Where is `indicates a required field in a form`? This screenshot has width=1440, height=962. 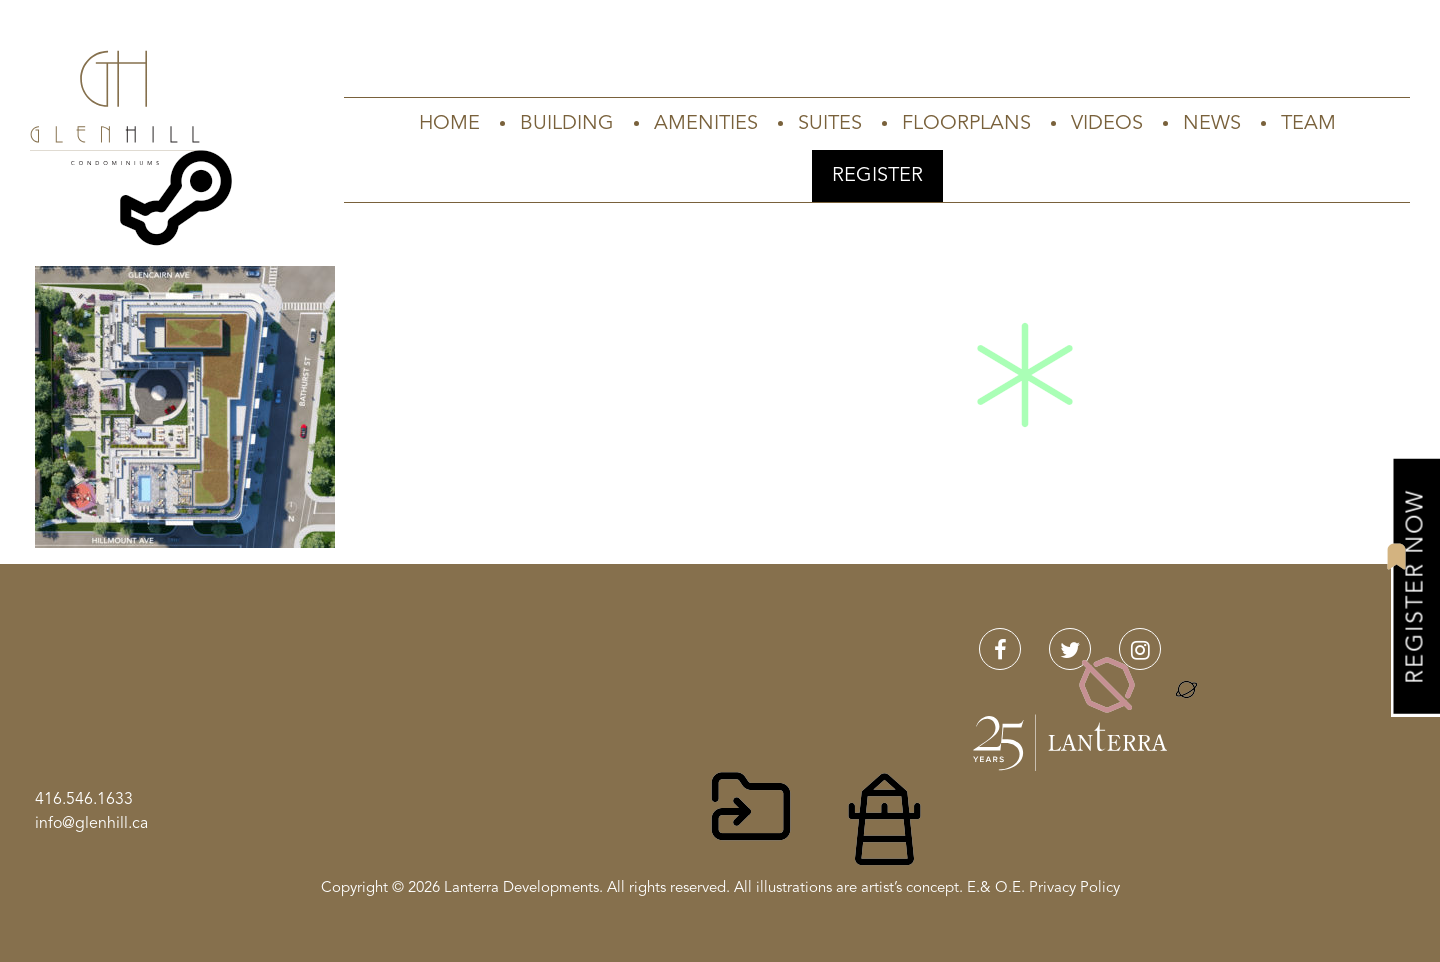
indicates a required field in a form is located at coordinates (1025, 375).